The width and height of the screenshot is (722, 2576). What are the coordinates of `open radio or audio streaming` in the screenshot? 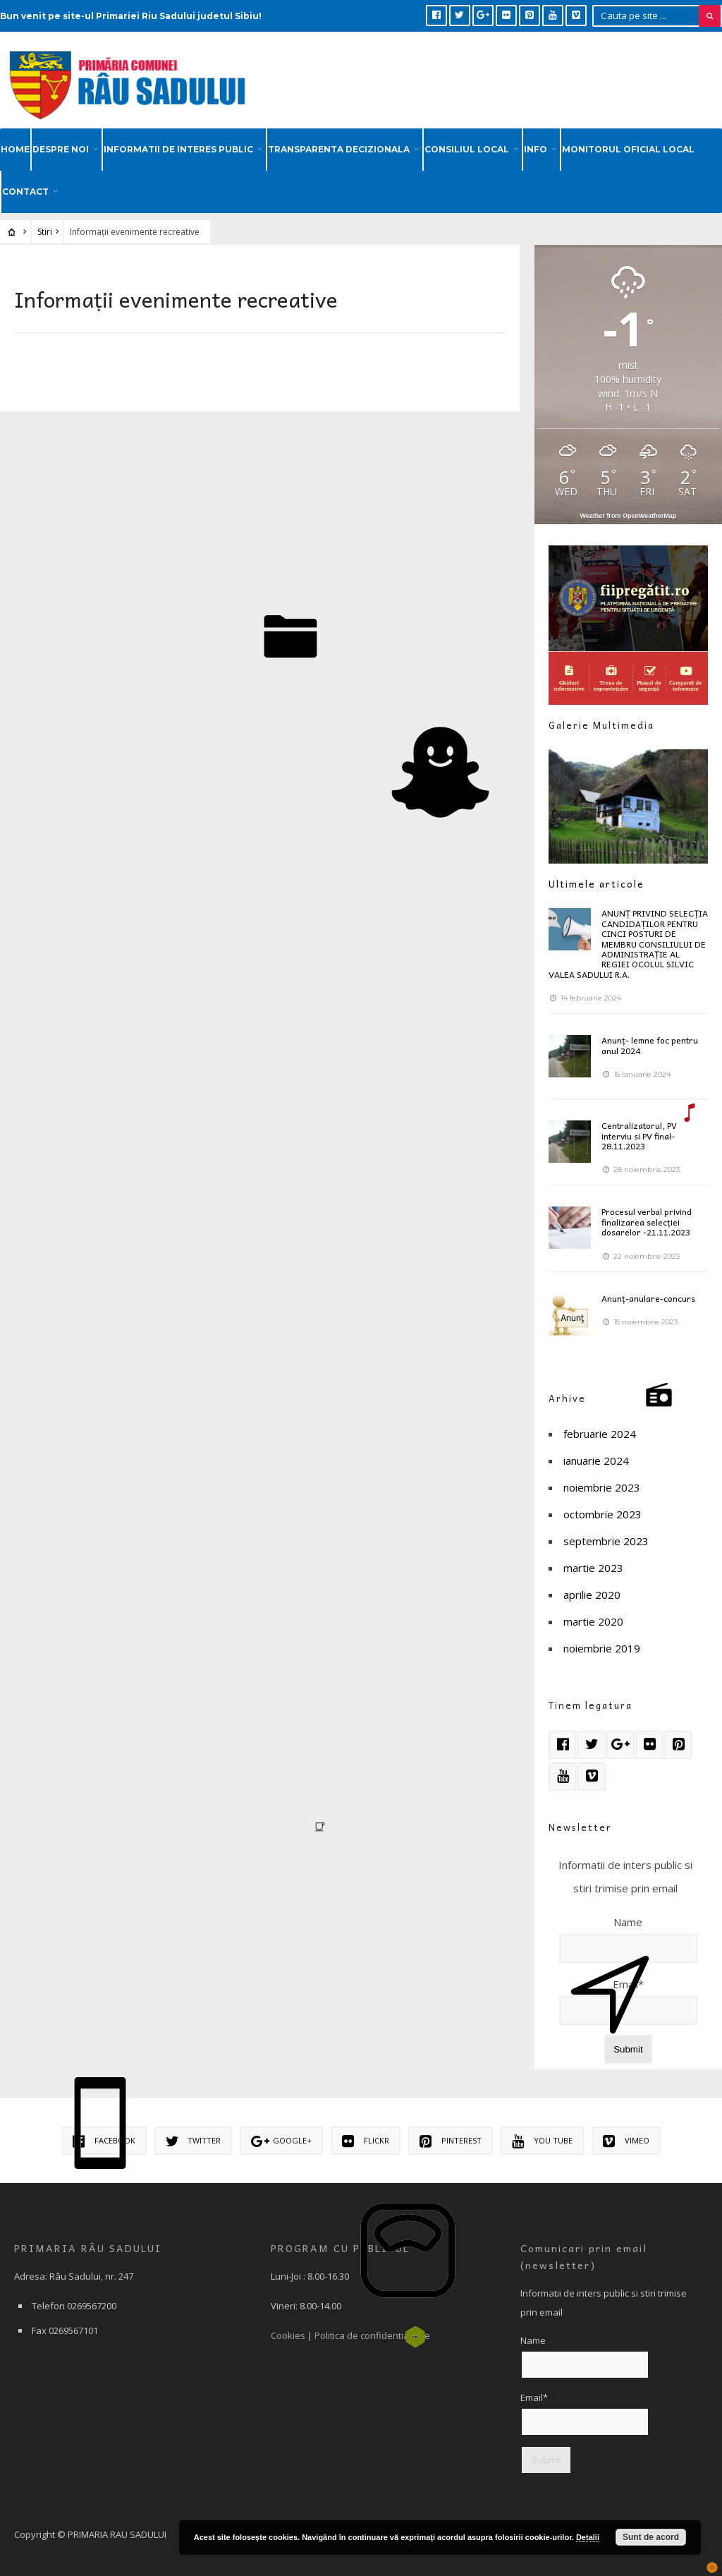 It's located at (659, 1396).